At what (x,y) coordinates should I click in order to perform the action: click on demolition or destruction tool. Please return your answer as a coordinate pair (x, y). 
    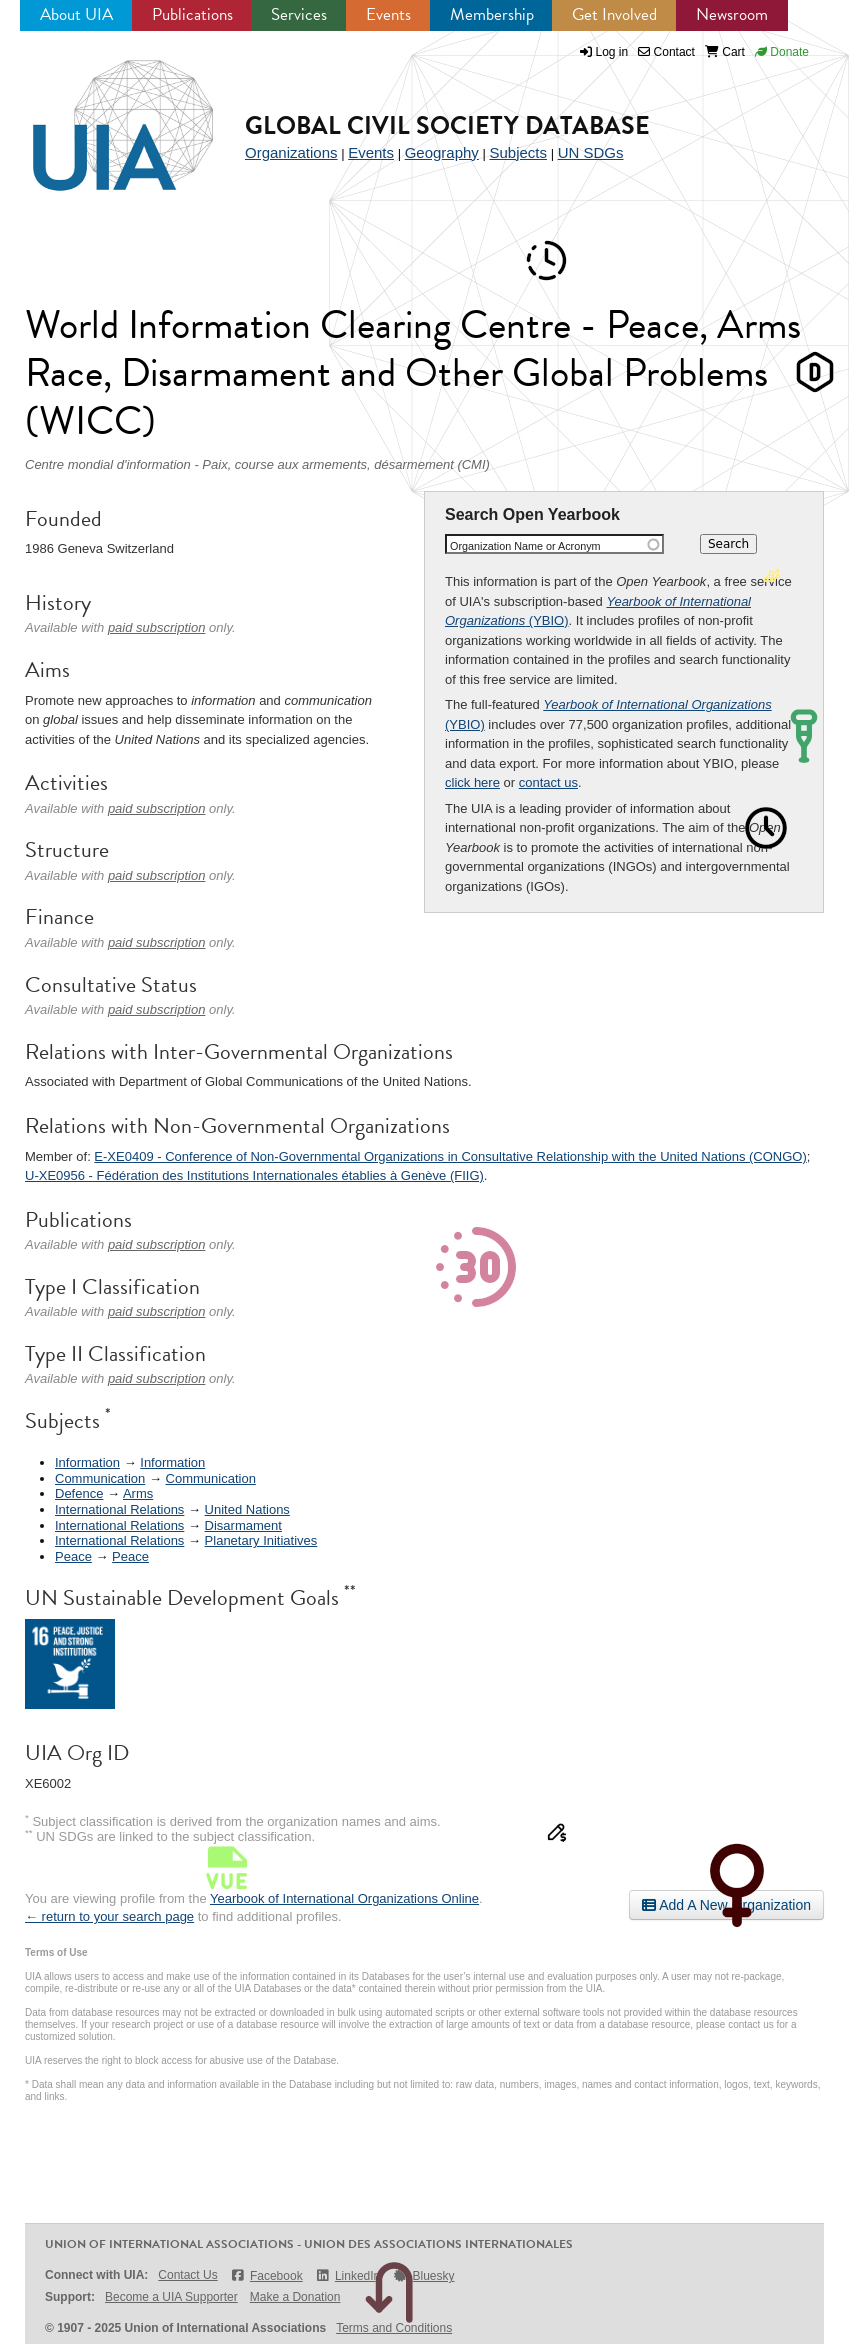
    Looking at the image, I should click on (772, 575).